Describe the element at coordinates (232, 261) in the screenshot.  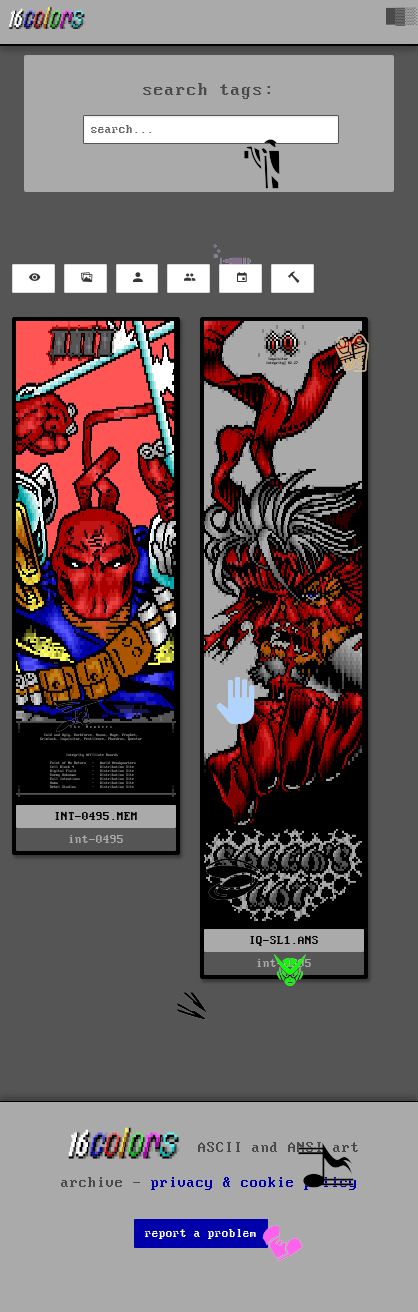
I see `launch torpedo attack in naval combat game` at that location.